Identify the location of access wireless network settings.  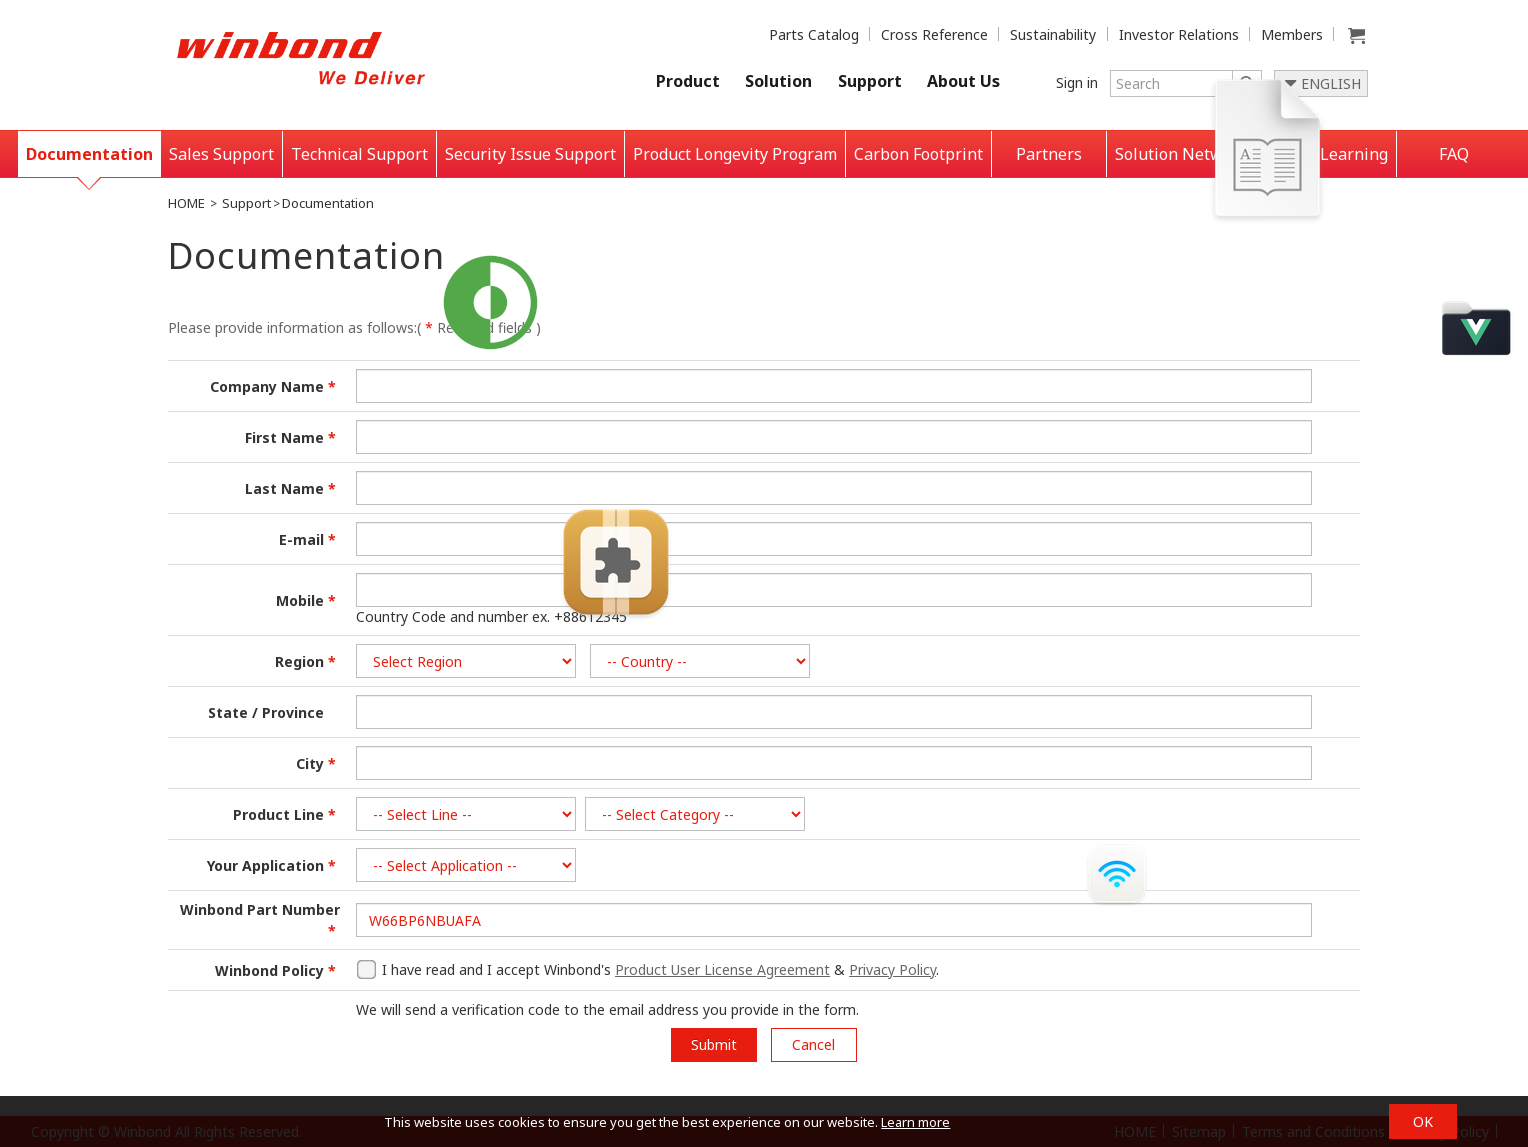
(1117, 874).